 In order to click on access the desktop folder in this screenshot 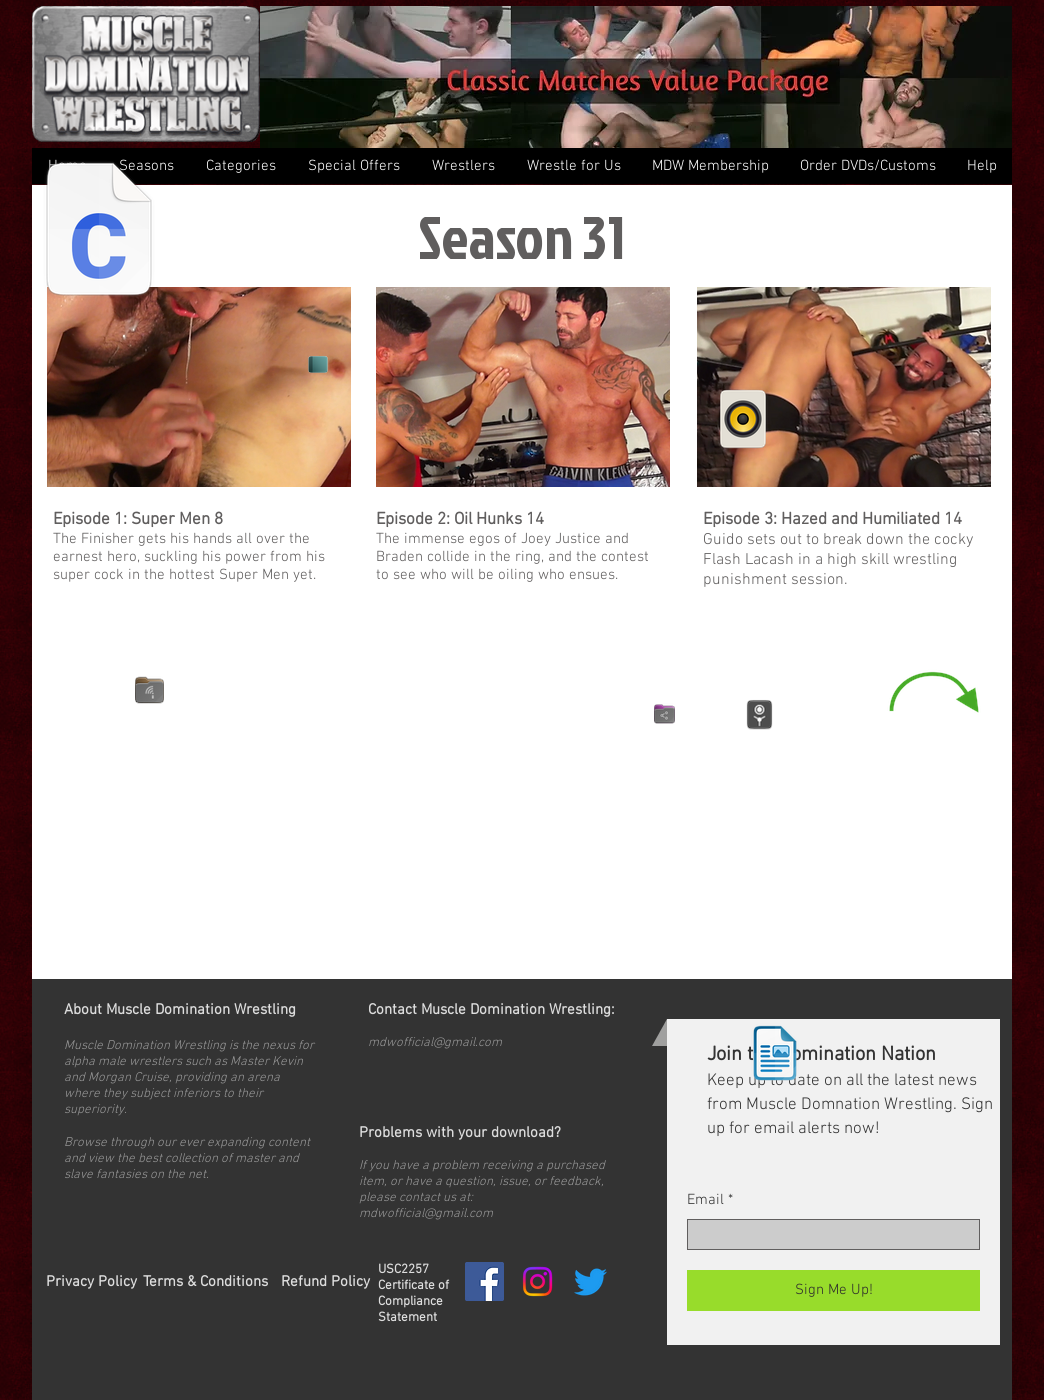, I will do `click(318, 364)`.